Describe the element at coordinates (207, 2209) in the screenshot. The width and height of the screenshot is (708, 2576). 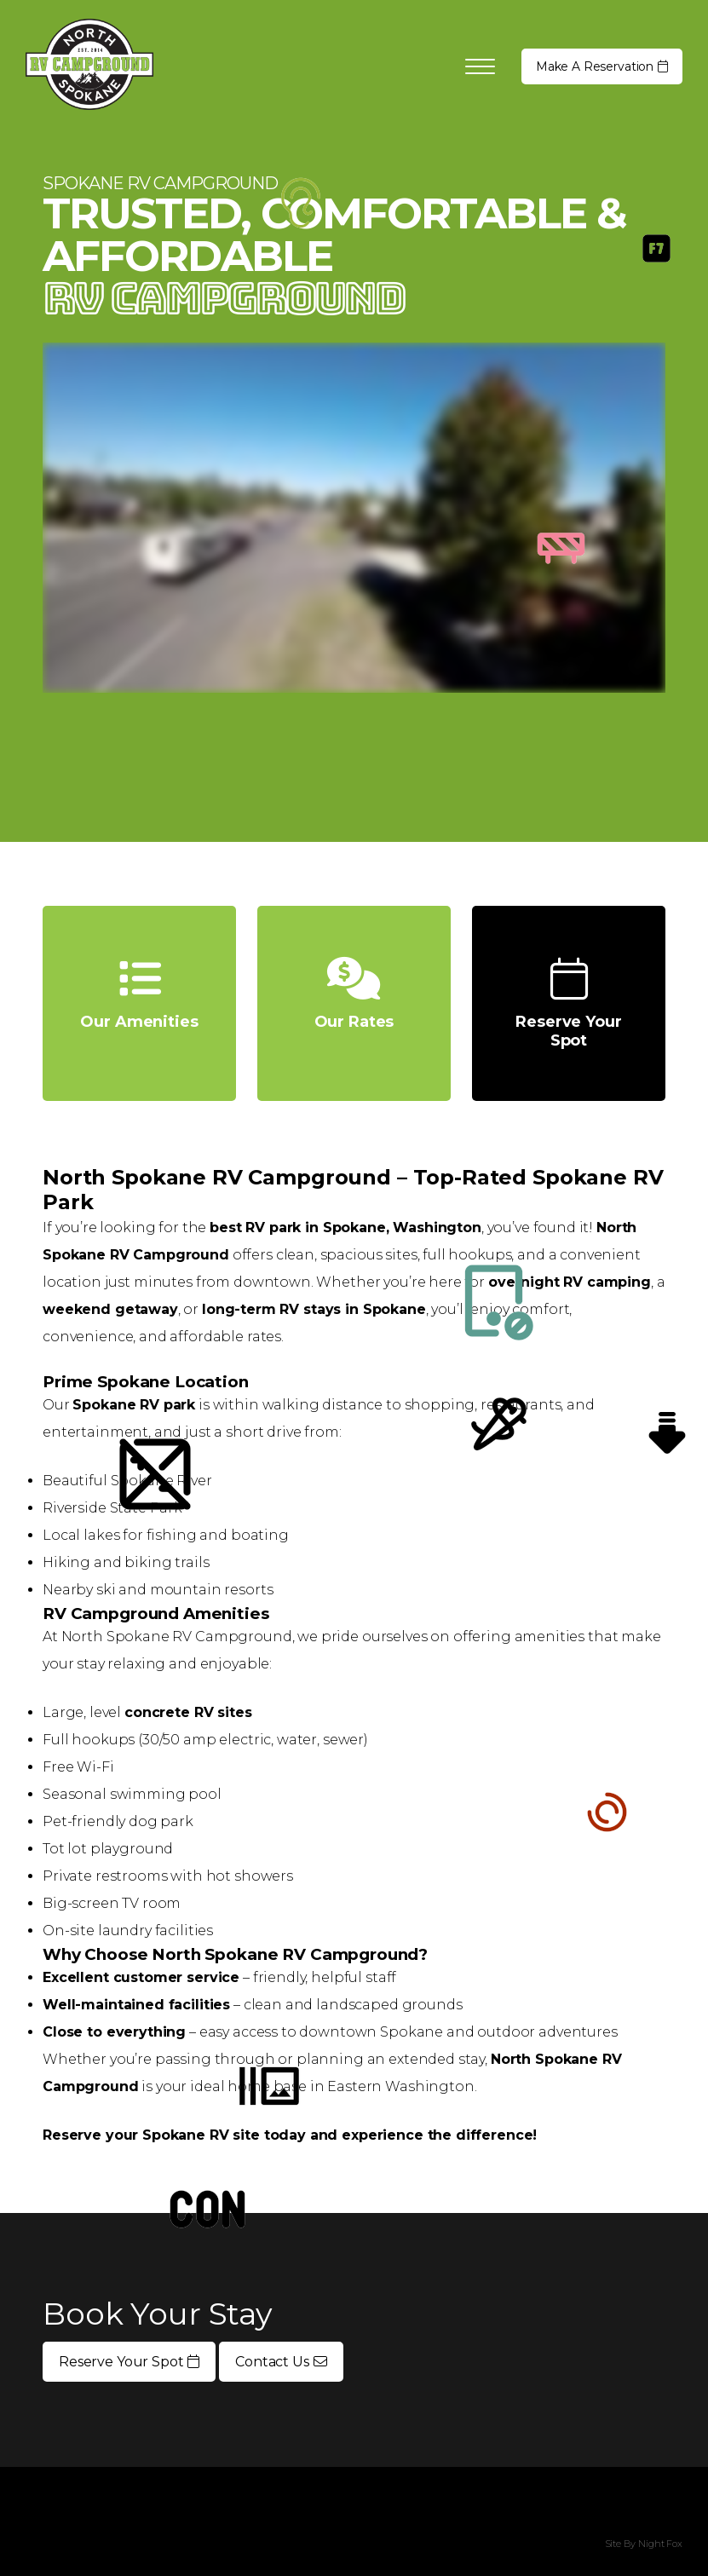
I see `initiate an HTTP connection request` at that location.